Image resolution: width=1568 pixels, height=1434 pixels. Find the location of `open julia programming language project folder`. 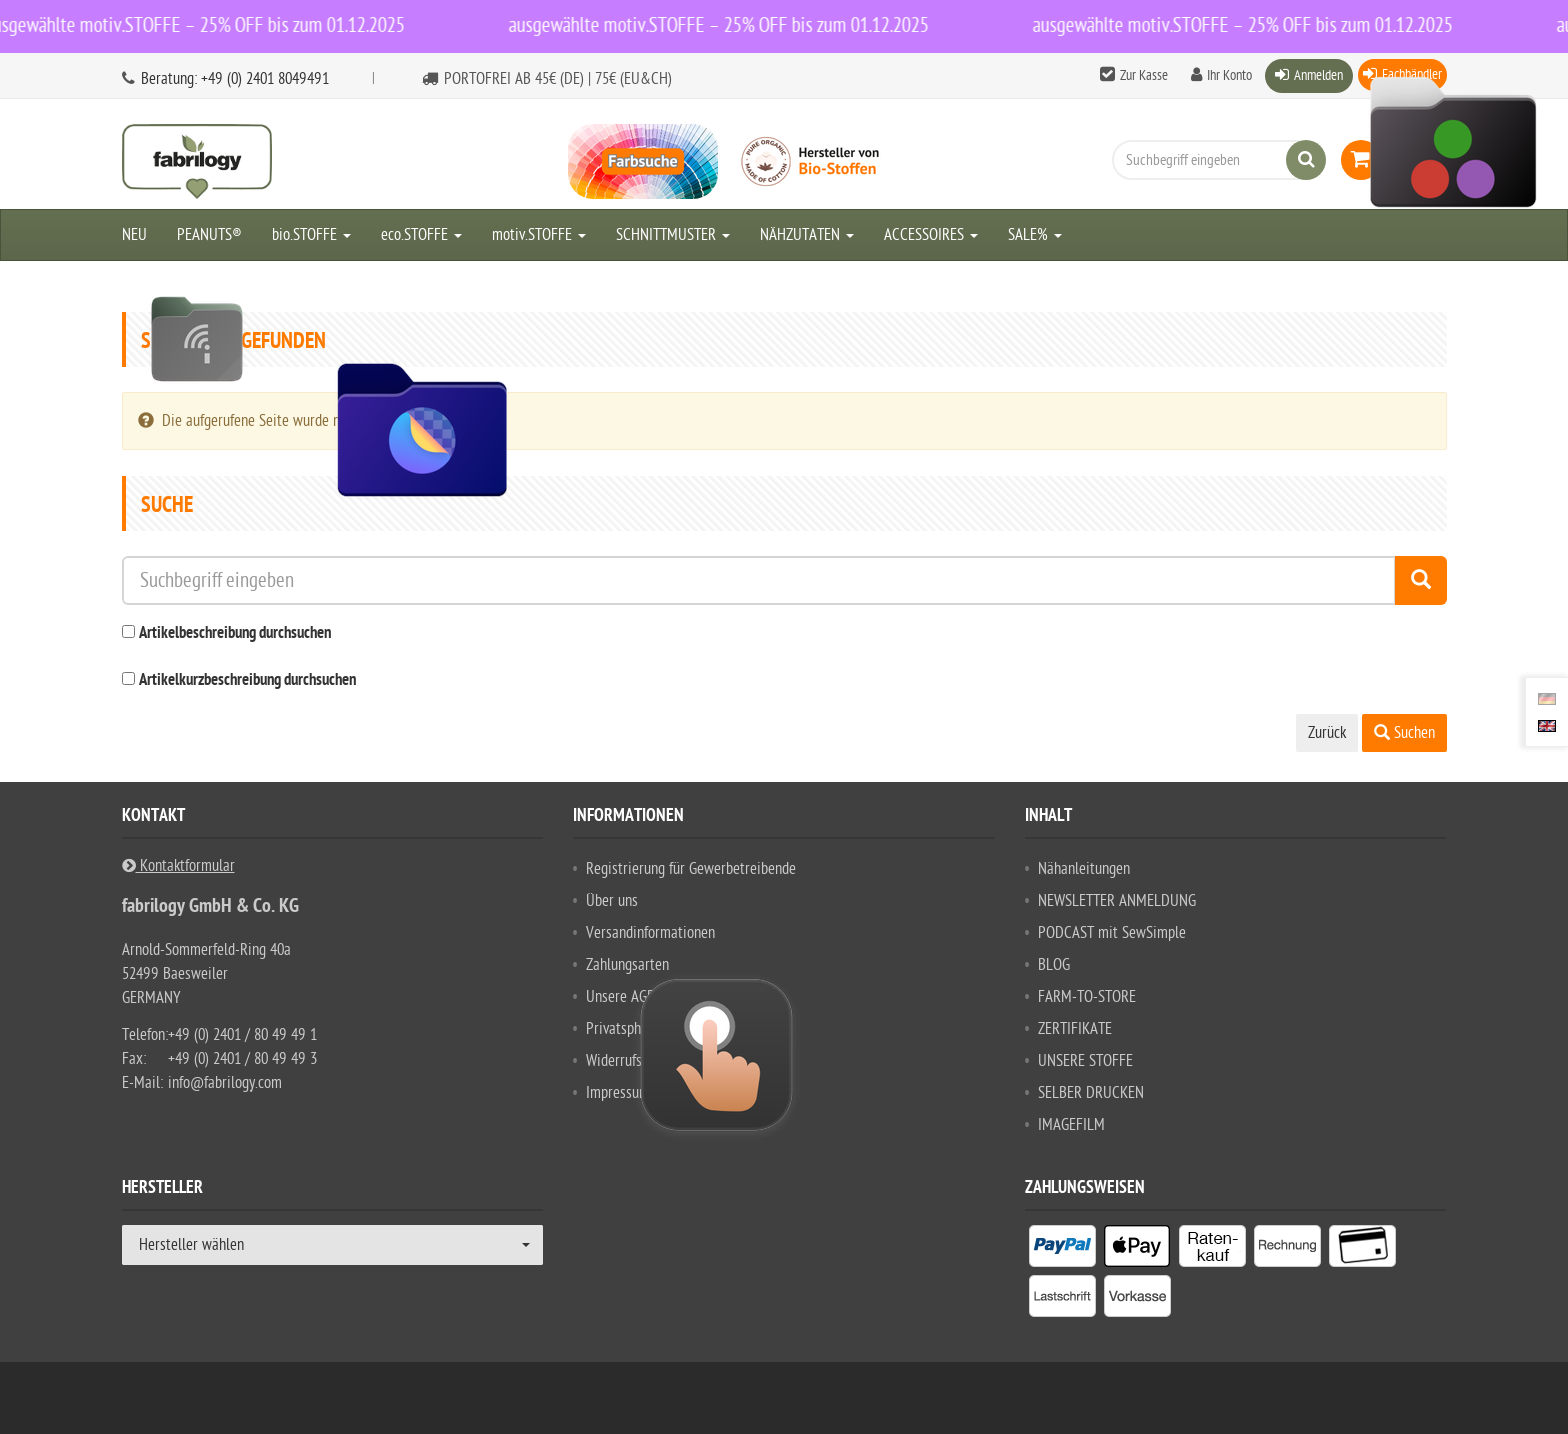

open julia programming language project folder is located at coordinates (1452, 146).